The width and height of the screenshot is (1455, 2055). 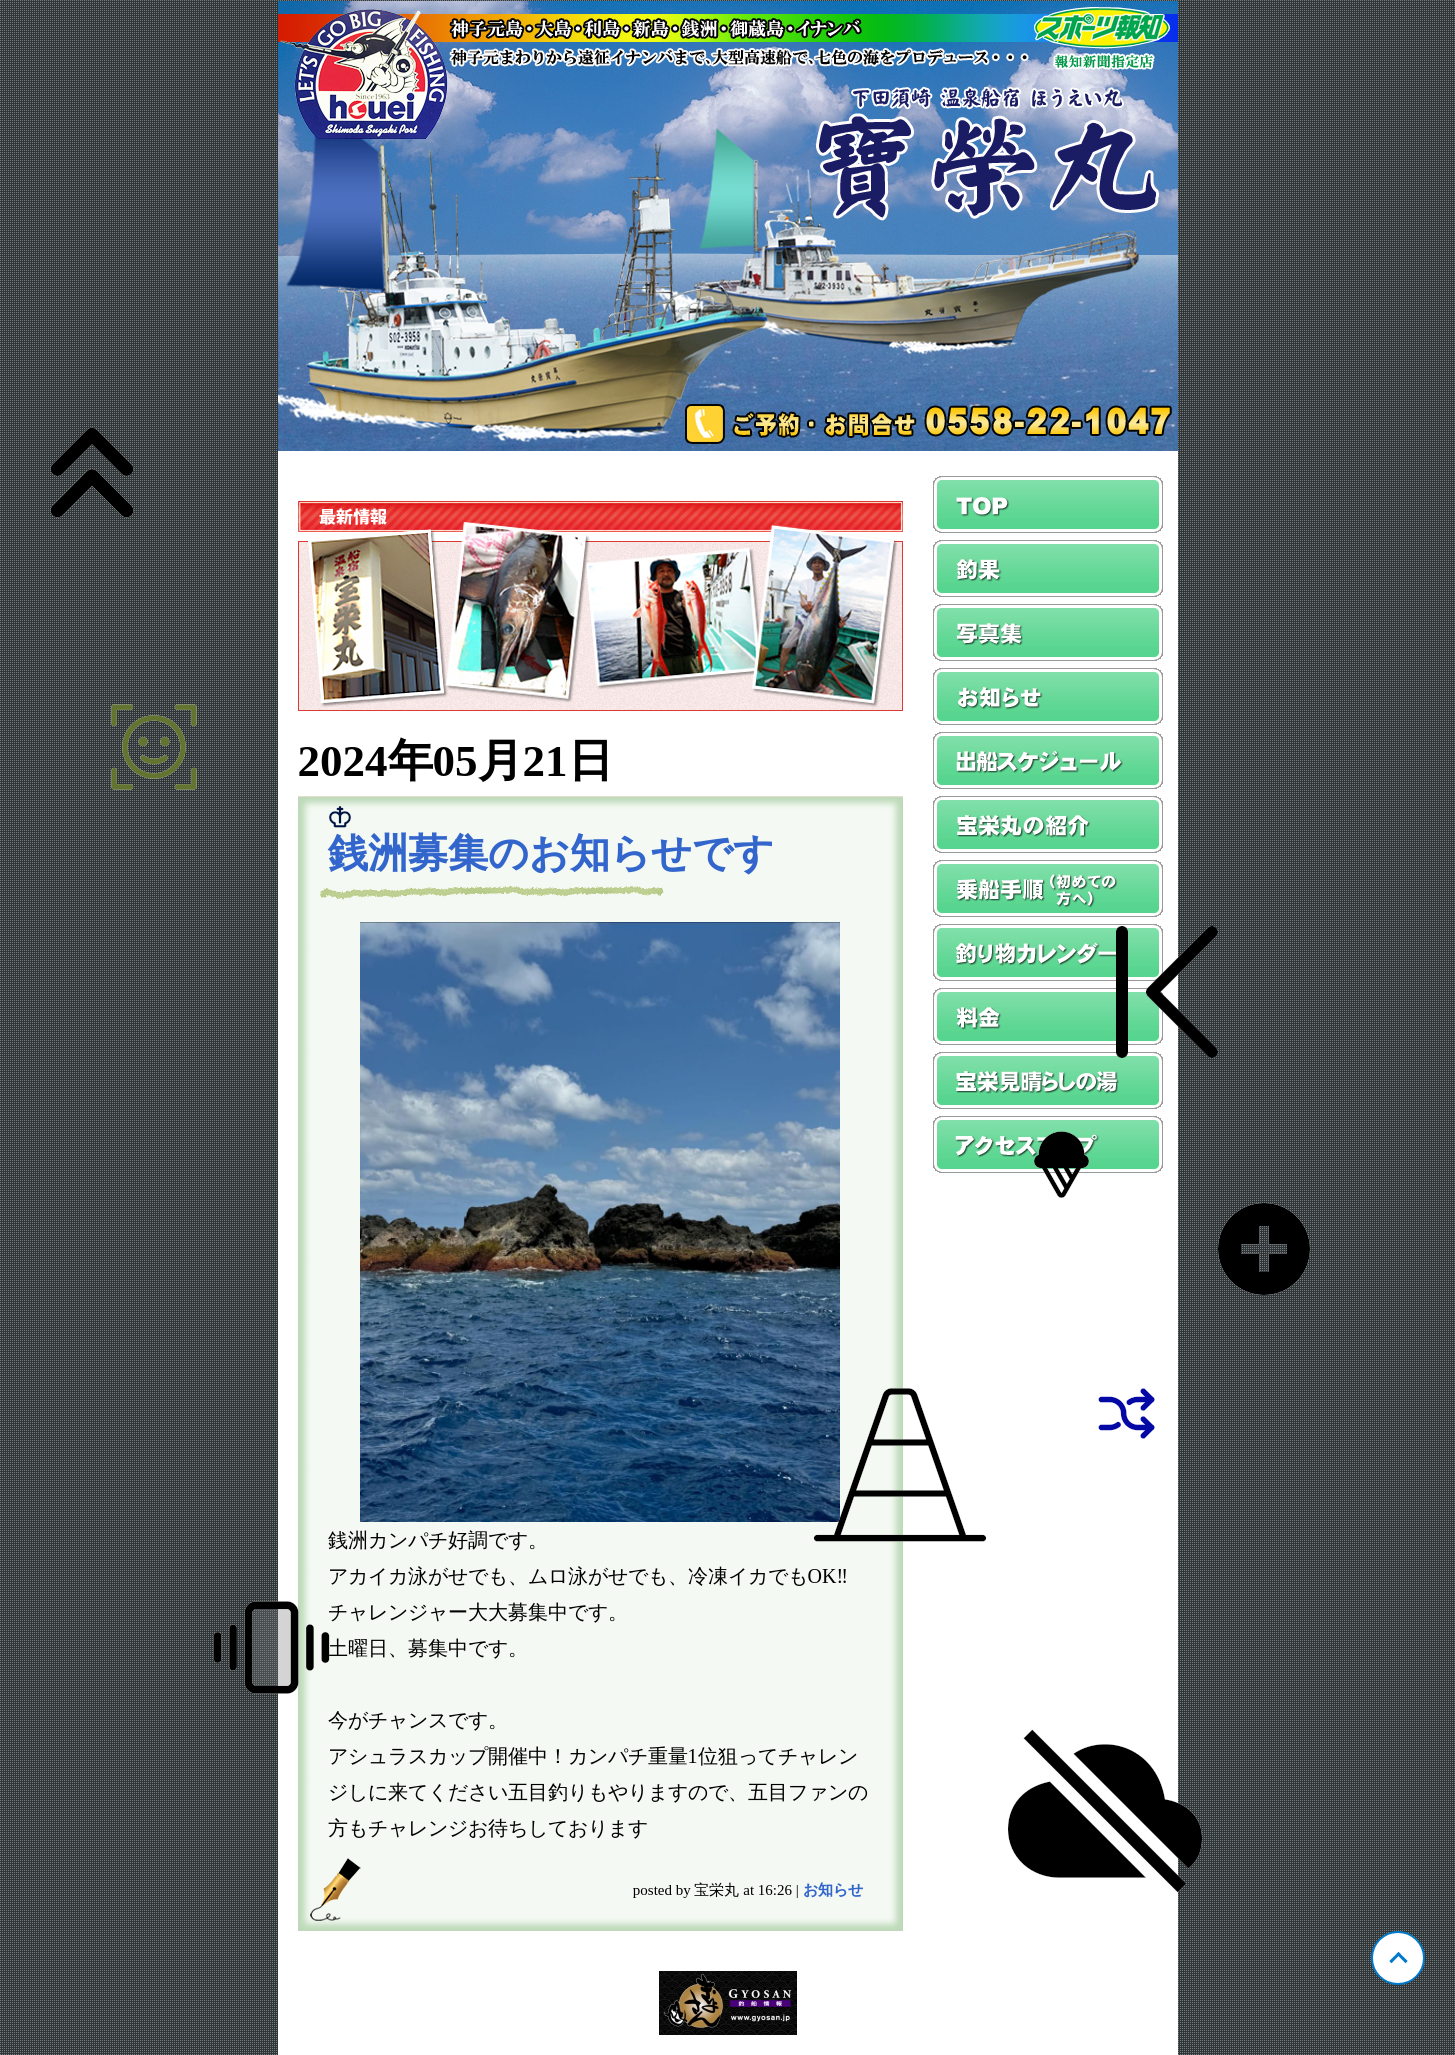 I want to click on scan face to unlock or authenticate, so click(x=154, y=747).